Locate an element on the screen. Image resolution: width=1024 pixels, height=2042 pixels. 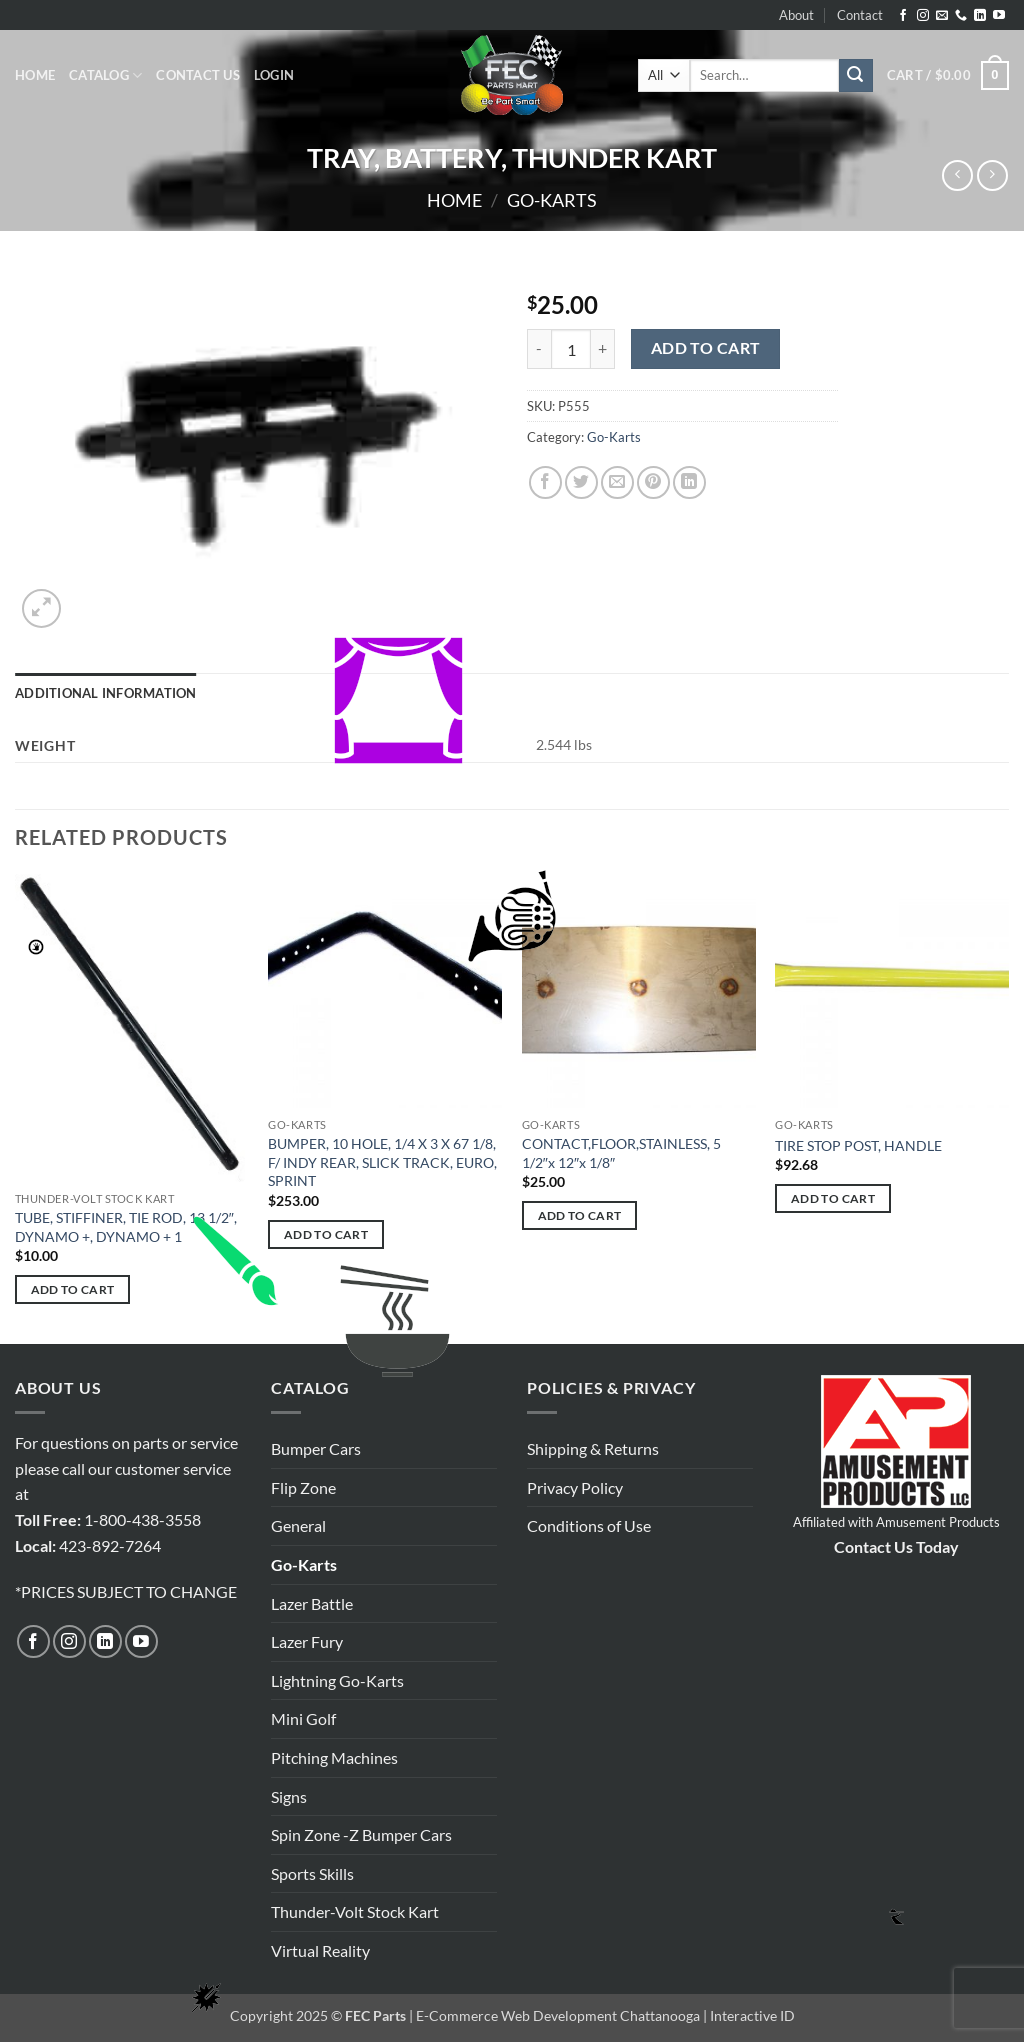
access theater or entertainment content is located at coordinates (398, 701).